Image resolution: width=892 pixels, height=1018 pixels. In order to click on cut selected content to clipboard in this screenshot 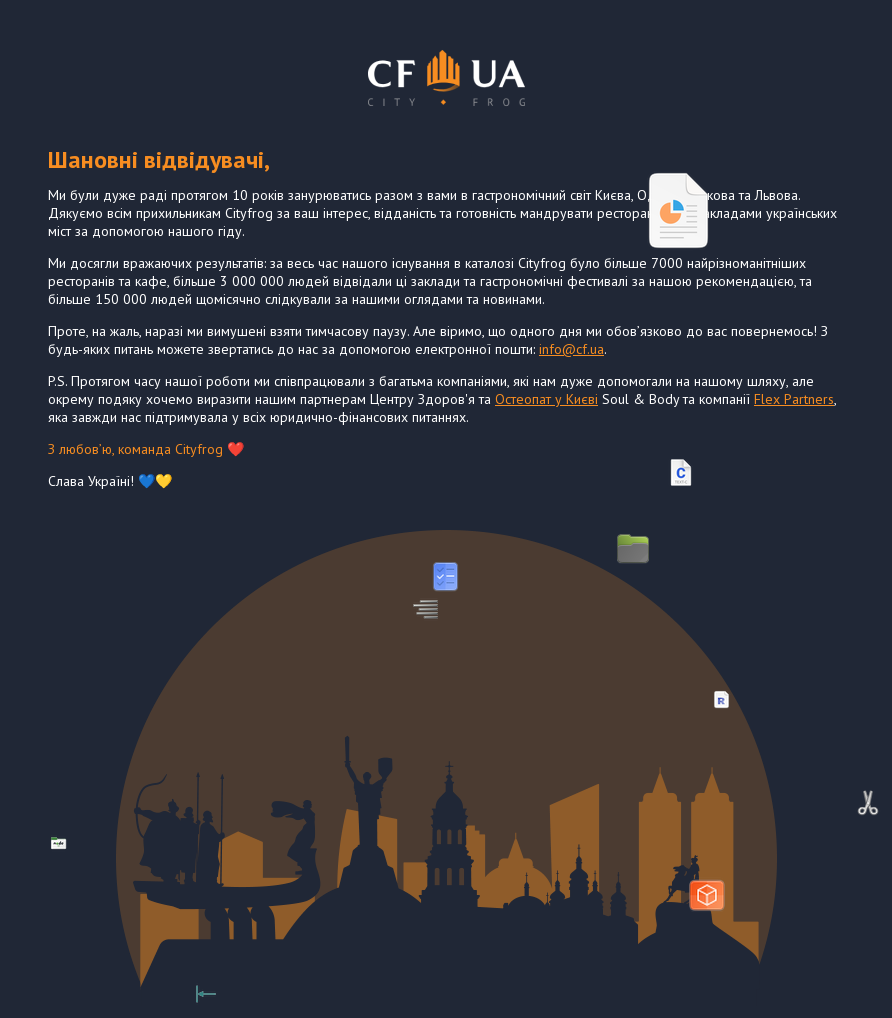, I will do `click(868, 803)`.